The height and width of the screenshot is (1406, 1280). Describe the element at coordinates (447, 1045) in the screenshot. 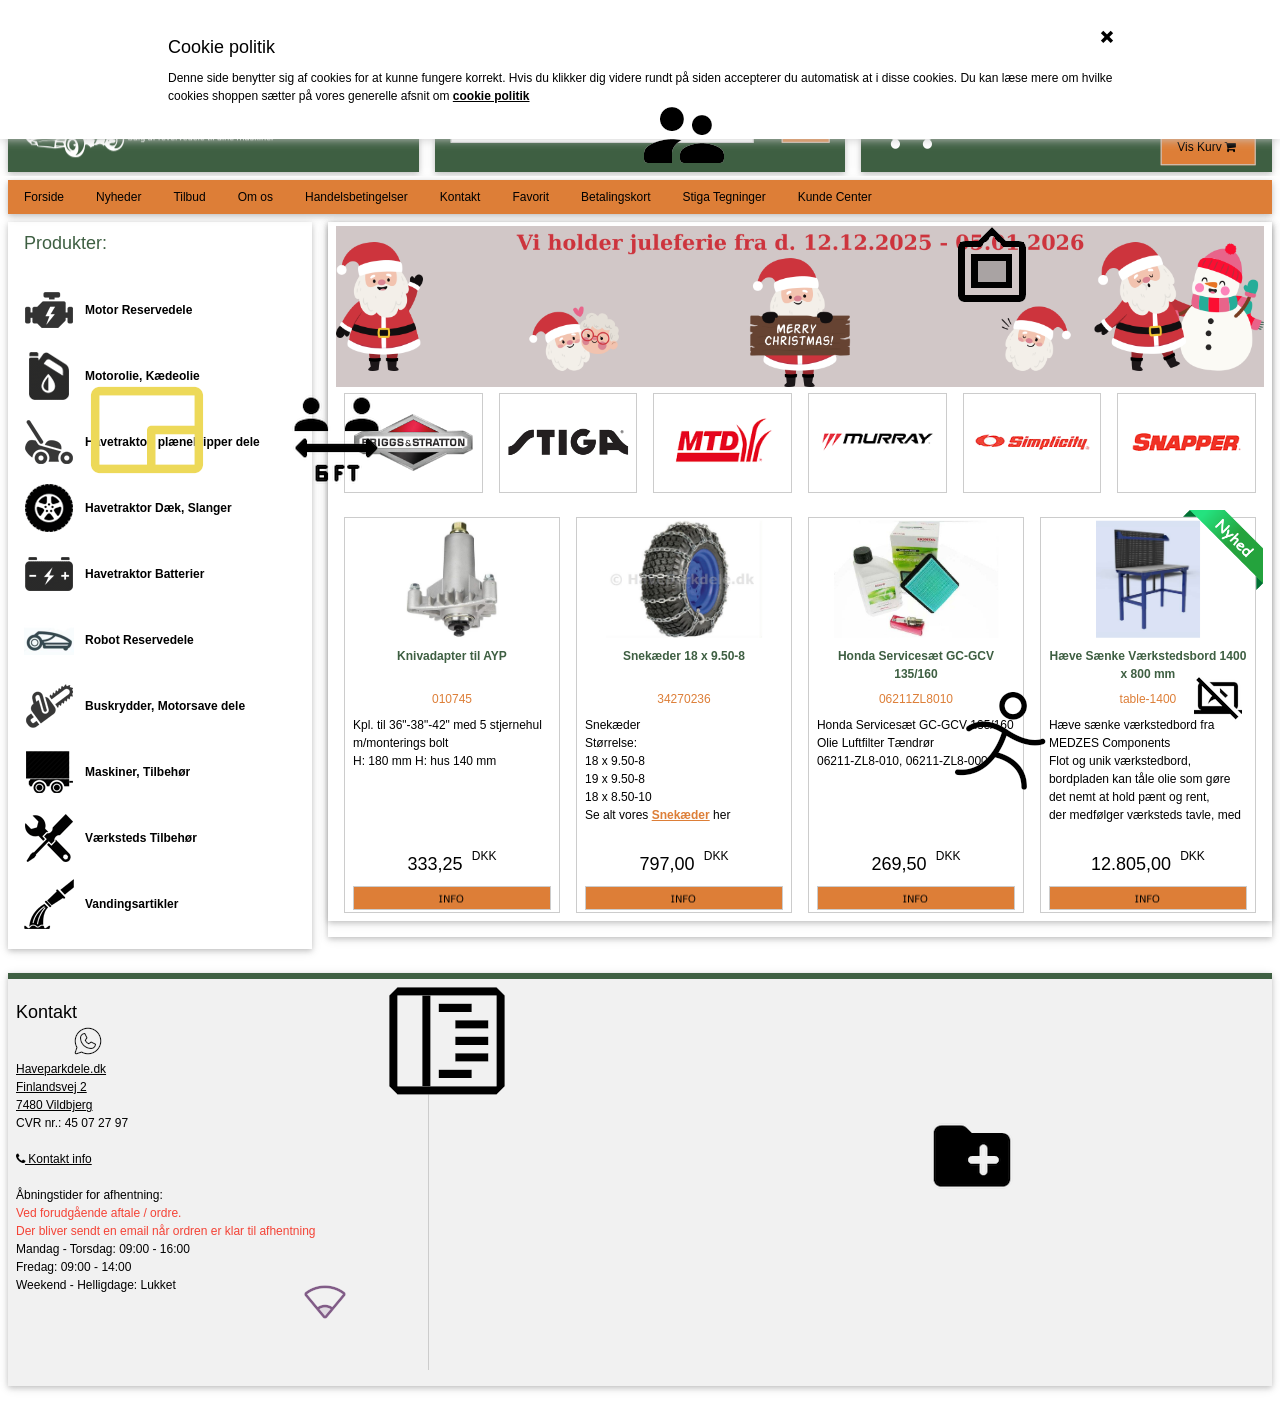

I see `open code-oss editor` at that location.